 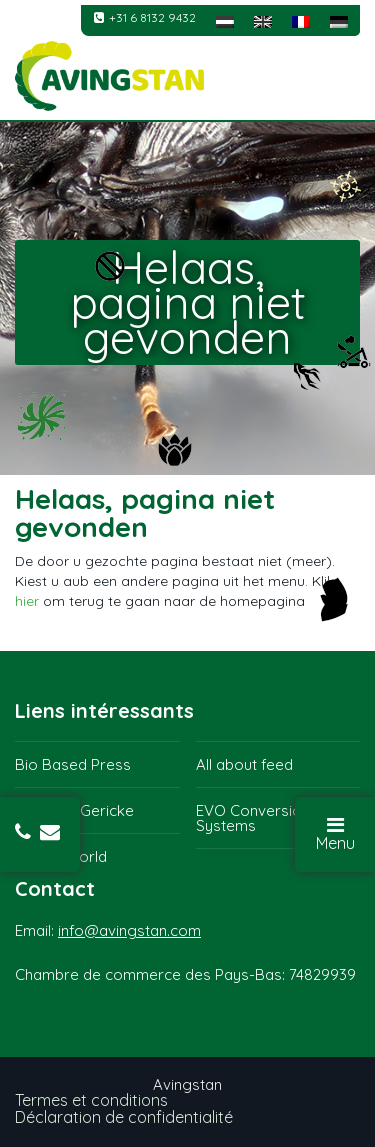 What do you see at coordinates (110, 266) in the screenshot?
I see `indicates a blocked or prohibited action` at bounding box center [110, 266].